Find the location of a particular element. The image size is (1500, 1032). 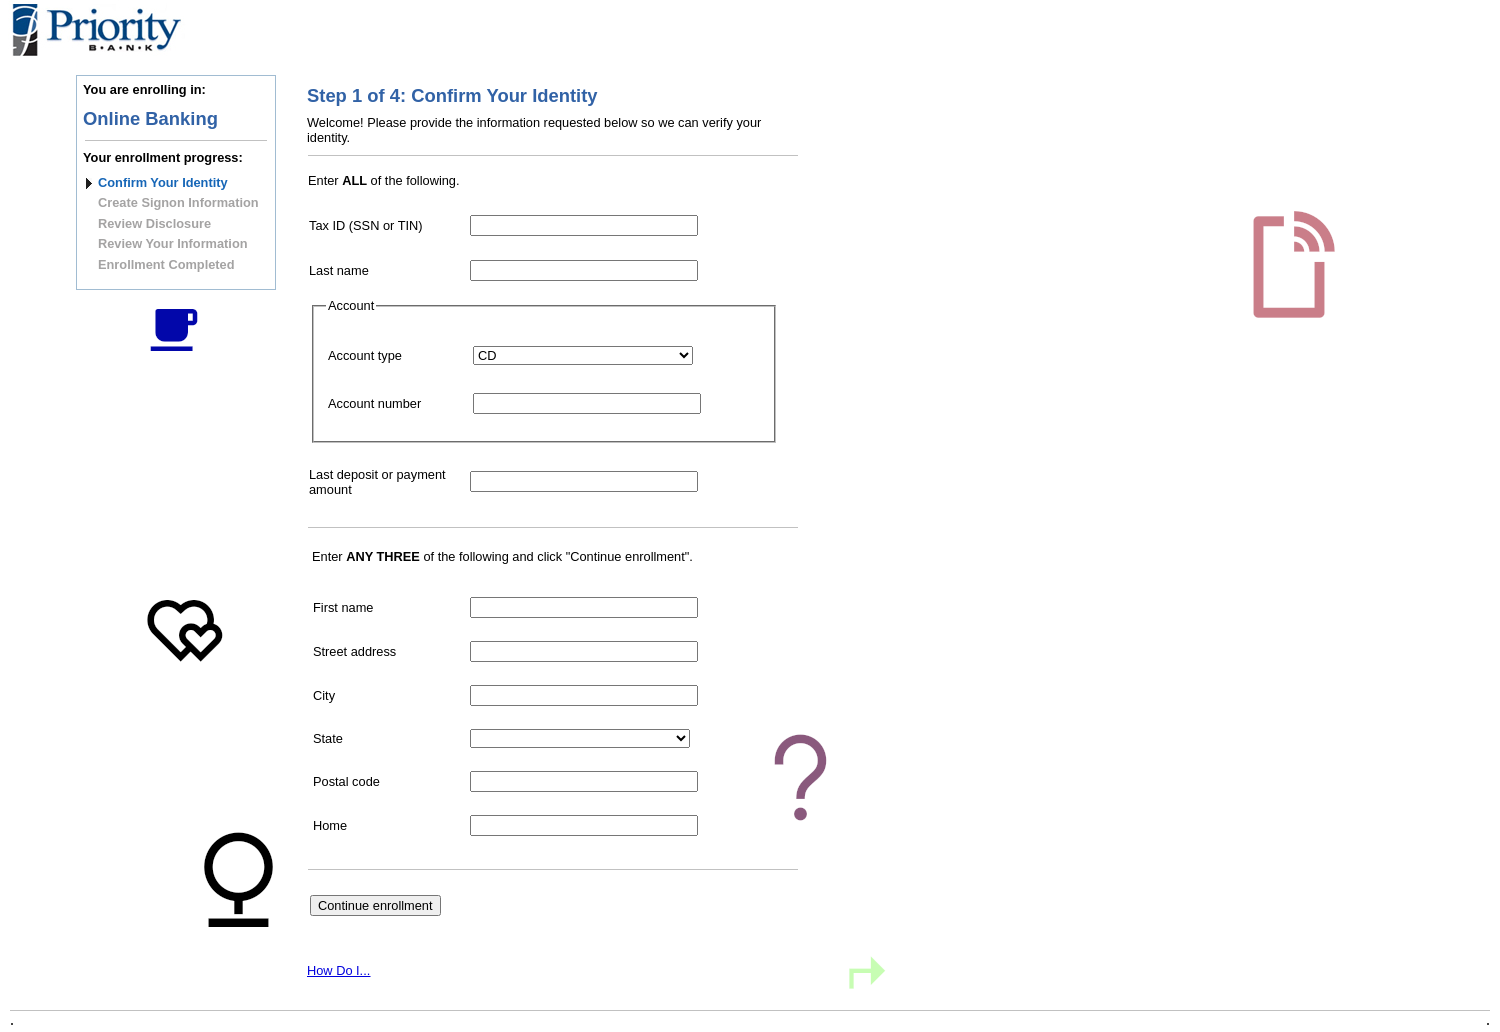

share or forward content is located at coordinates (865, 973).